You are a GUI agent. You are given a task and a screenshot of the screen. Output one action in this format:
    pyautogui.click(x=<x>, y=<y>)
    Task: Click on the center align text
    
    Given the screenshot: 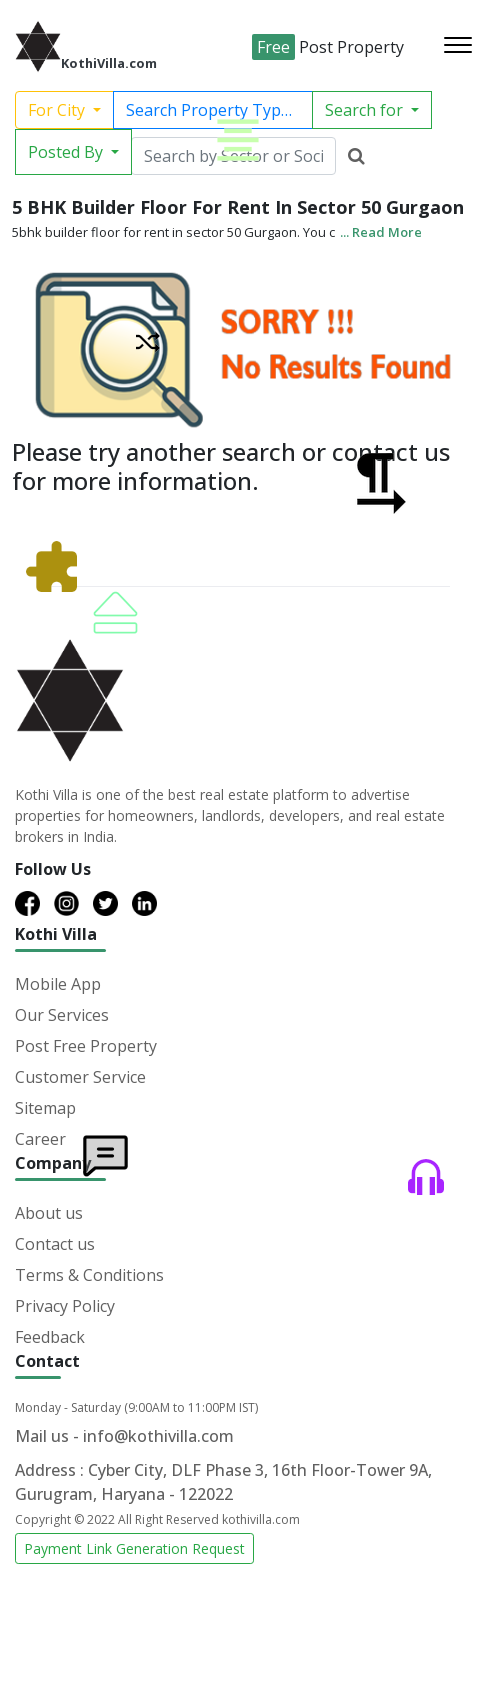 What is the action you would take?
    pyautogui.click(x=238, y=140)
    